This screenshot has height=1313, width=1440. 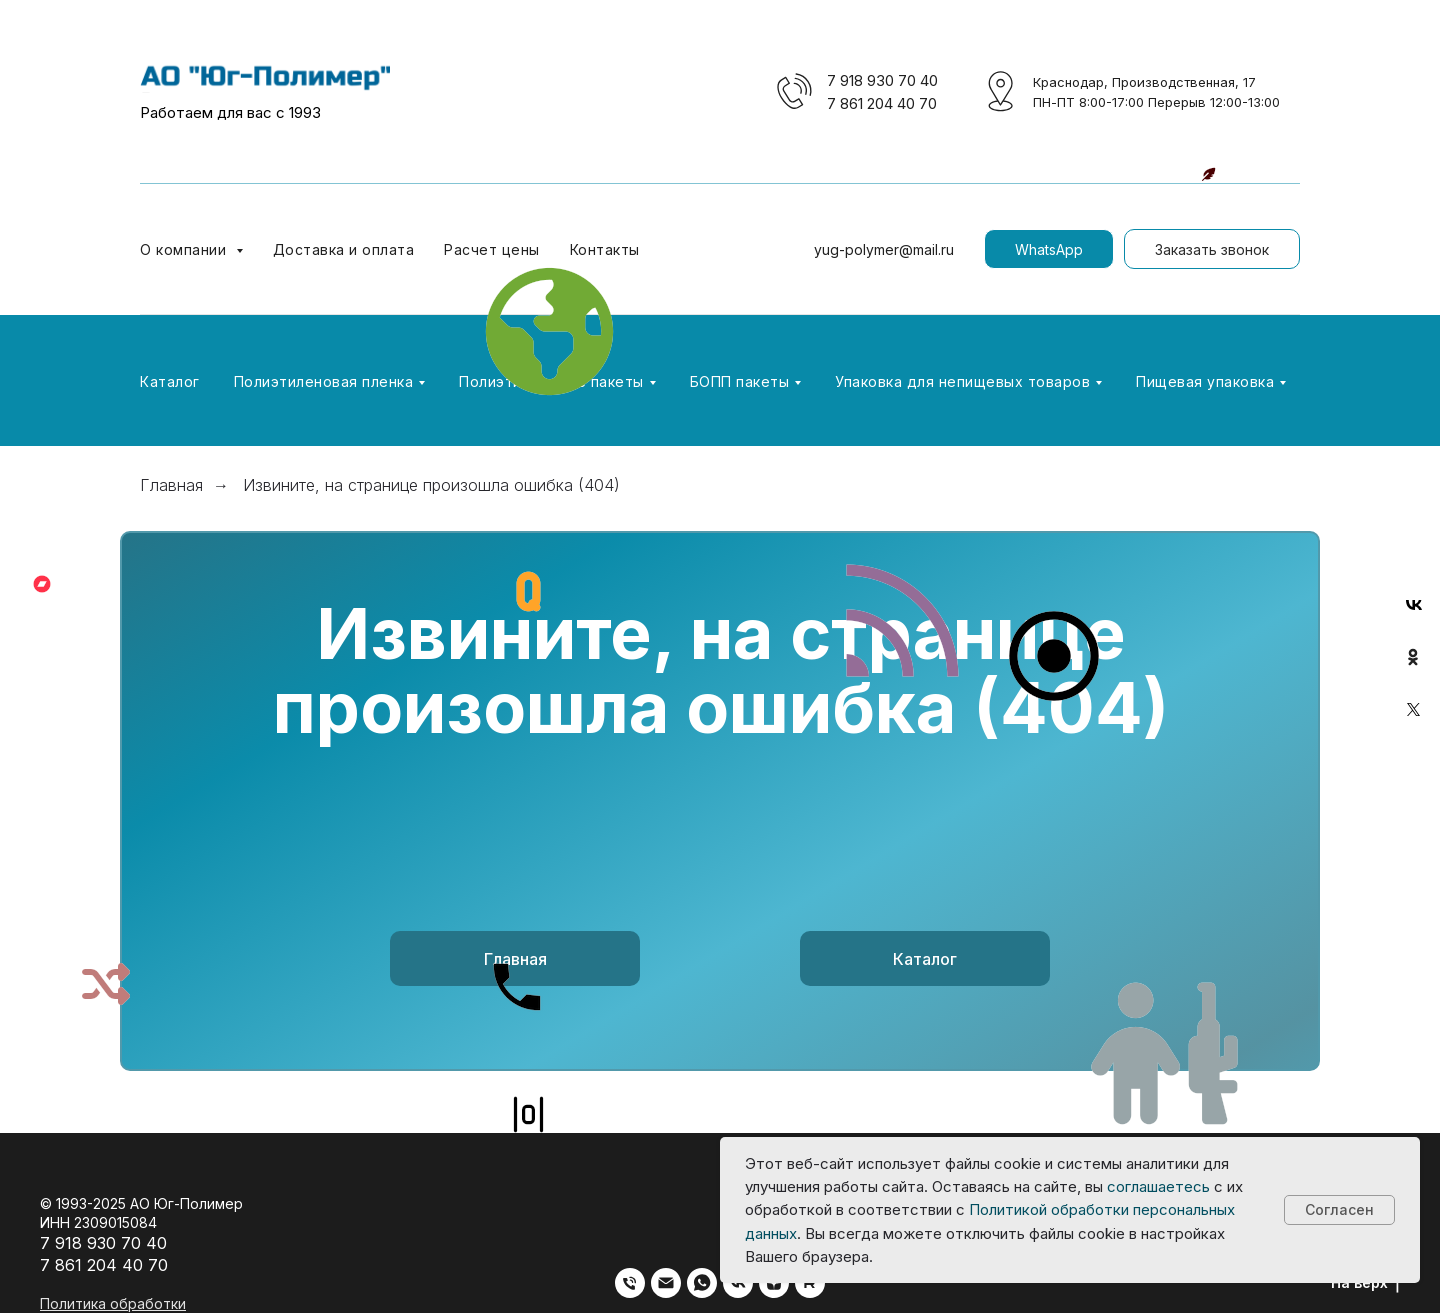 What do you see at coordinates (549, 331) in the screenshot?
I see `switch to global or worldwide settings` at bounding box center [549, 331].